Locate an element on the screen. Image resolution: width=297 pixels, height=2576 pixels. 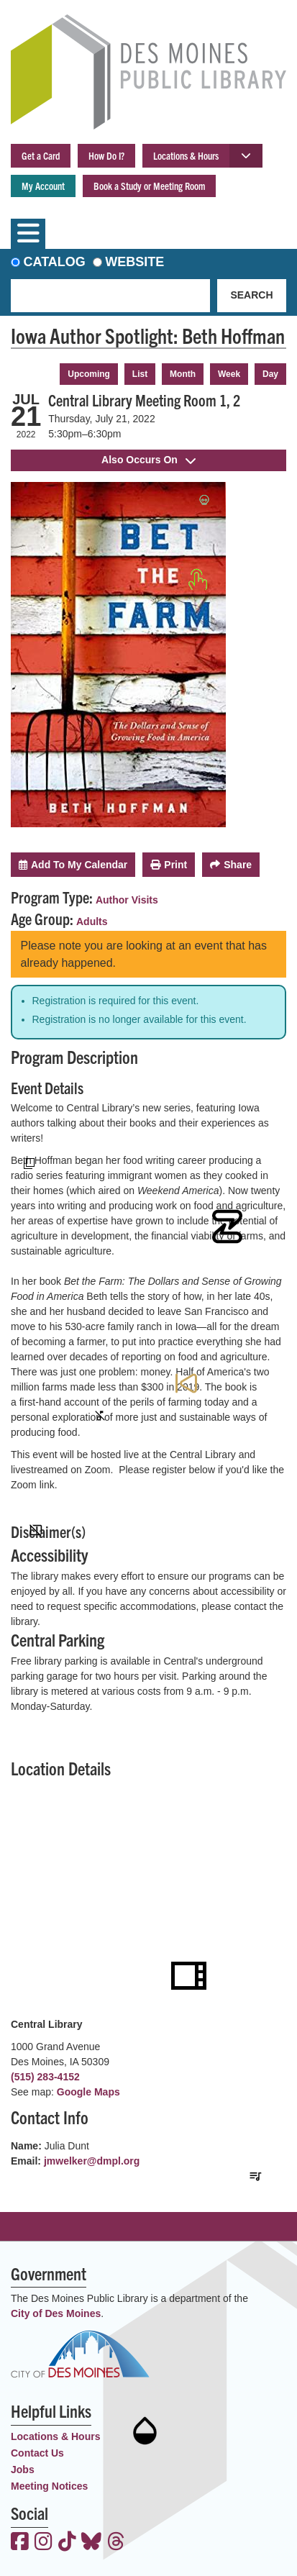
open zulip messaging app is located at coordinates (227, 1226).